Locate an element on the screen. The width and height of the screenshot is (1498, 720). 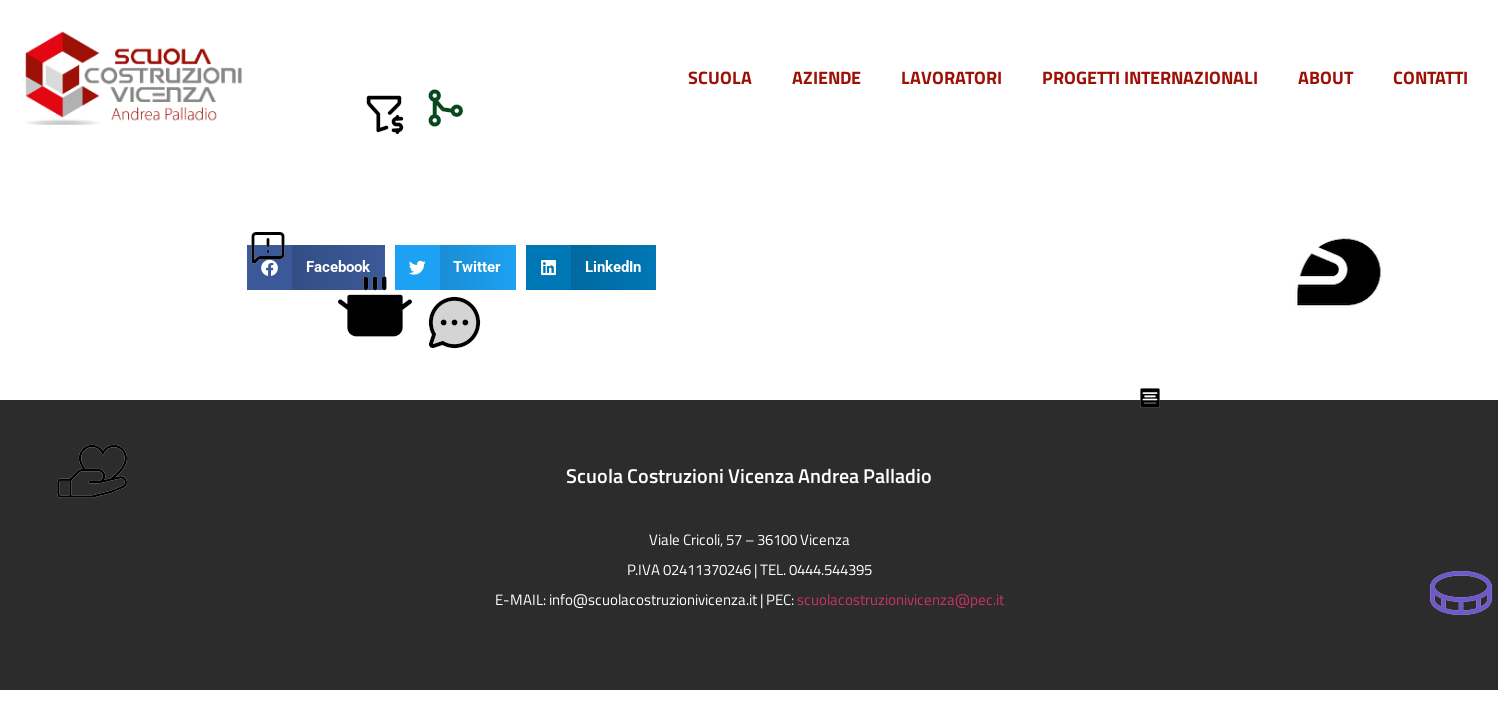
open chat or messaging is located at coordinates (454, 322).